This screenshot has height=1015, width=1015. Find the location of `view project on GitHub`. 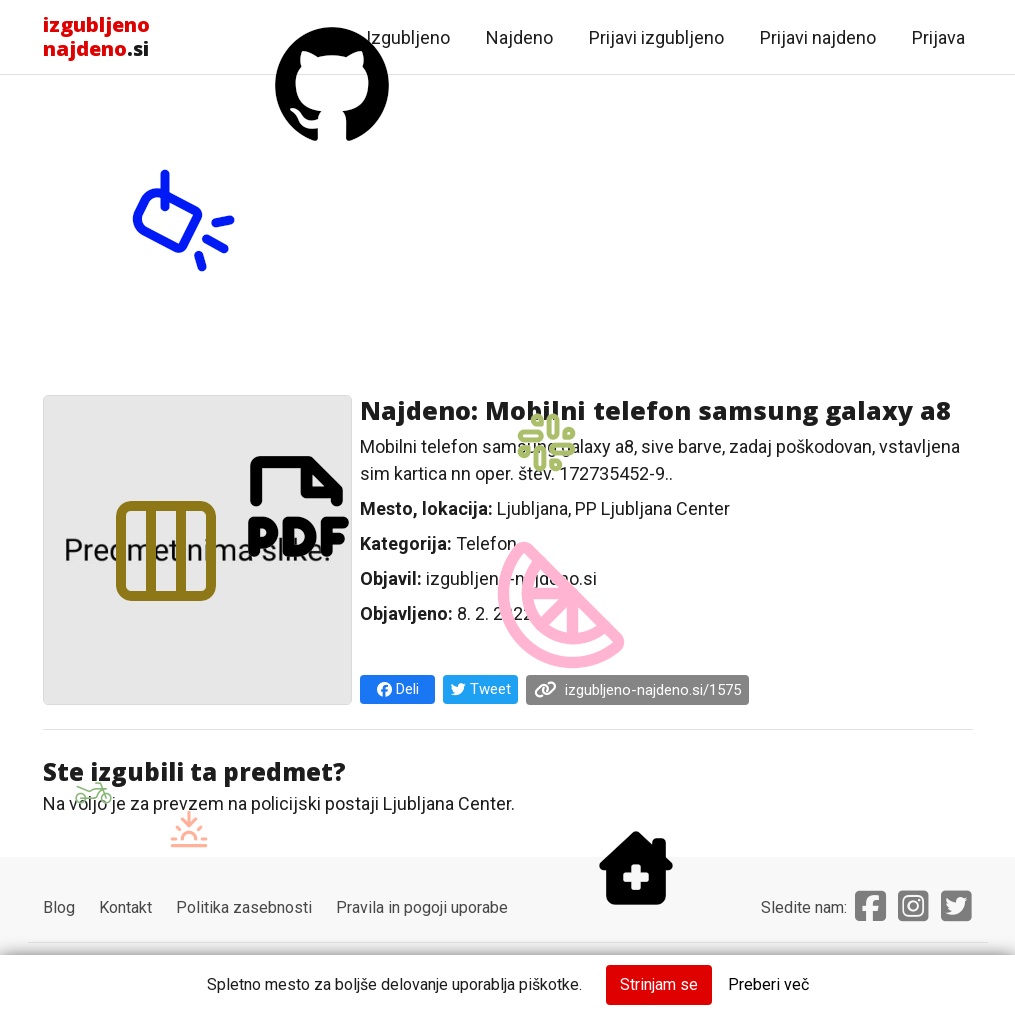

view project on GitHub is located at coordinates (332, 84).